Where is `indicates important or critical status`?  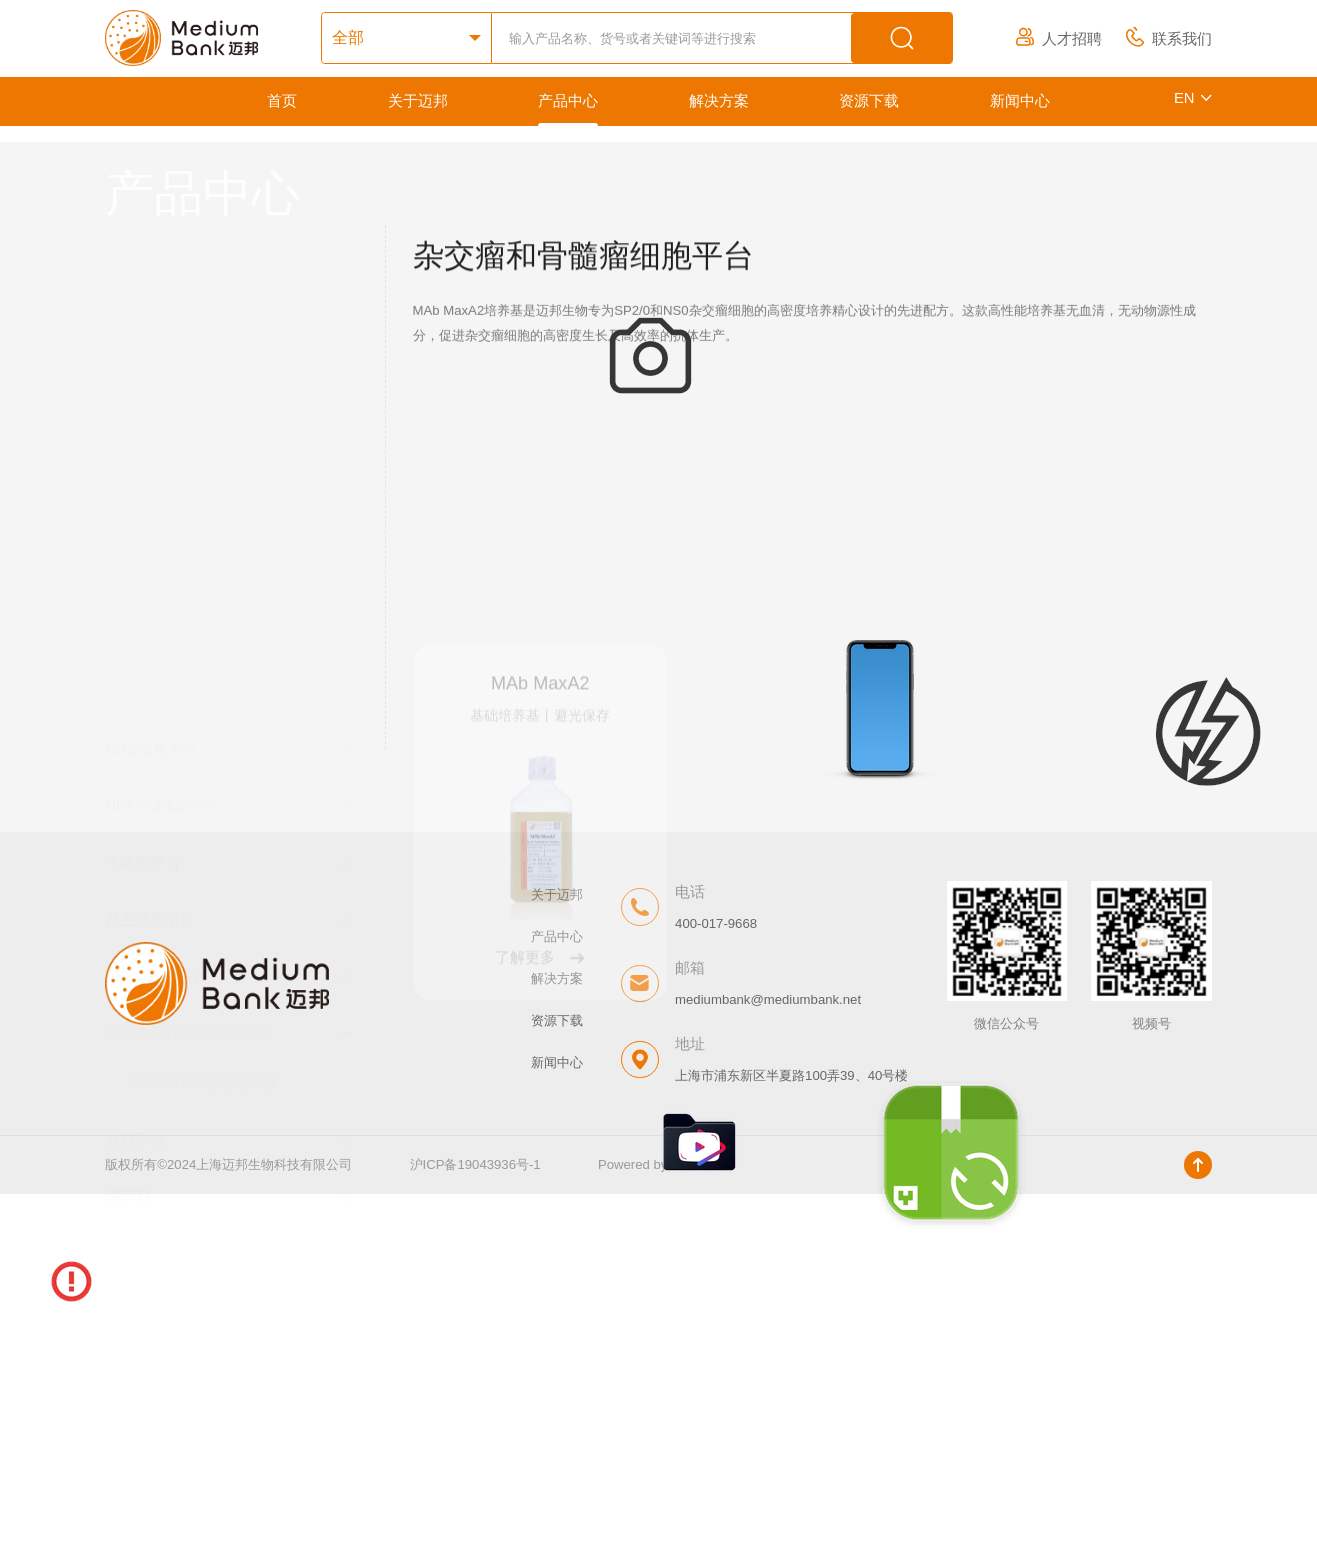 indicates important or critical status is located at coordinates (71, 1281).